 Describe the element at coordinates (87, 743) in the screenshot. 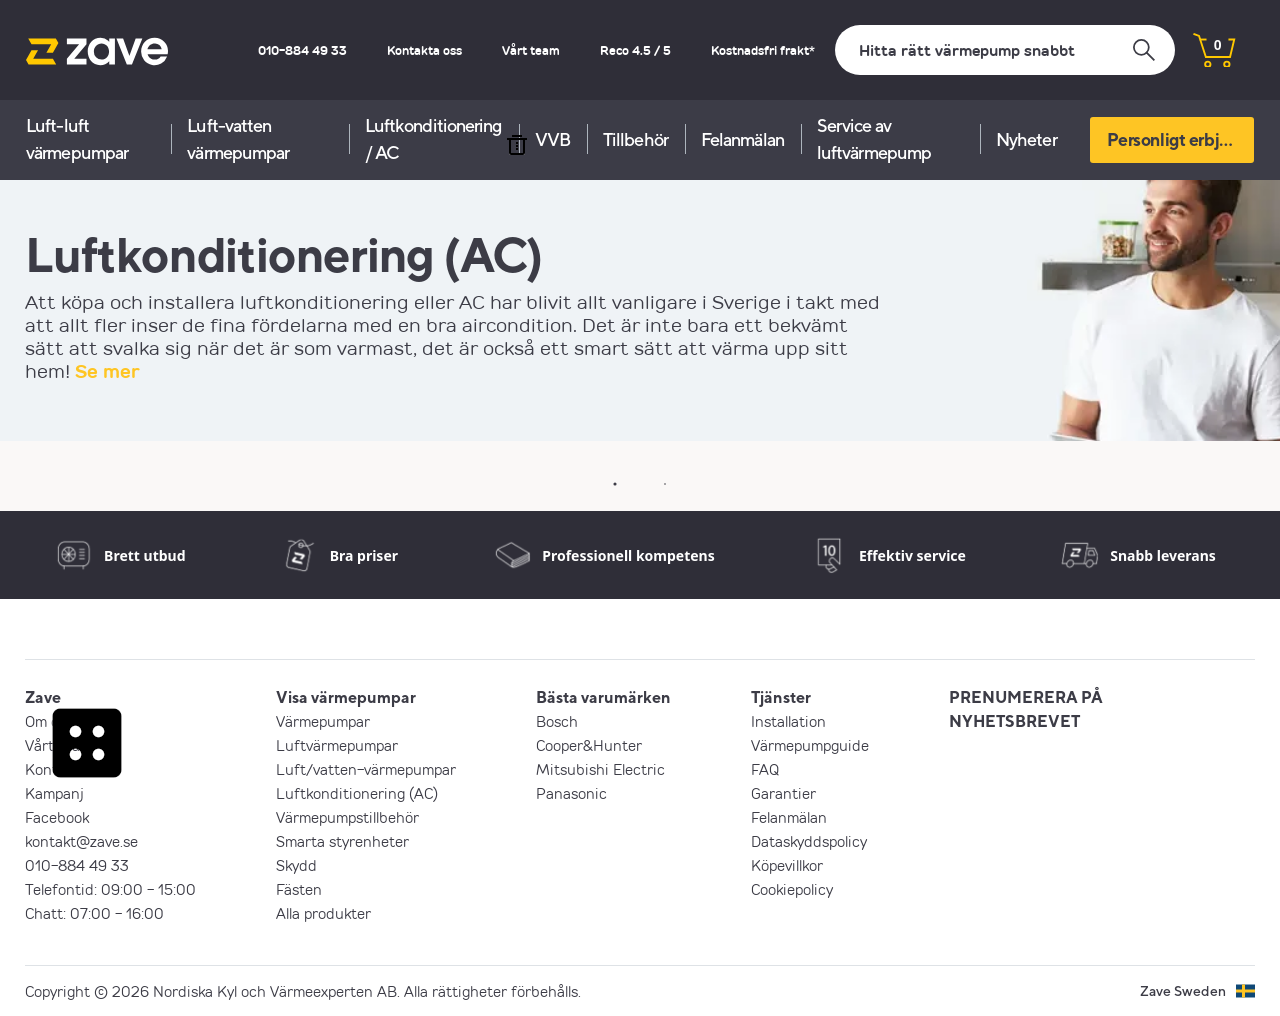

I see `roll the dice or randomize` at that location.